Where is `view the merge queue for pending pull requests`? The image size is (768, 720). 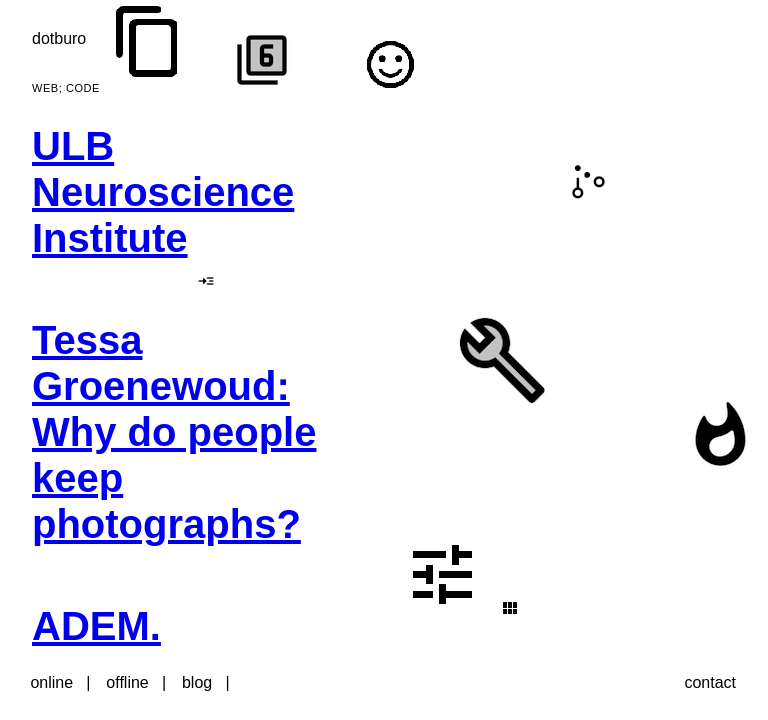 view the merge queue for pending pull requests is located at coordinates (588, 180).